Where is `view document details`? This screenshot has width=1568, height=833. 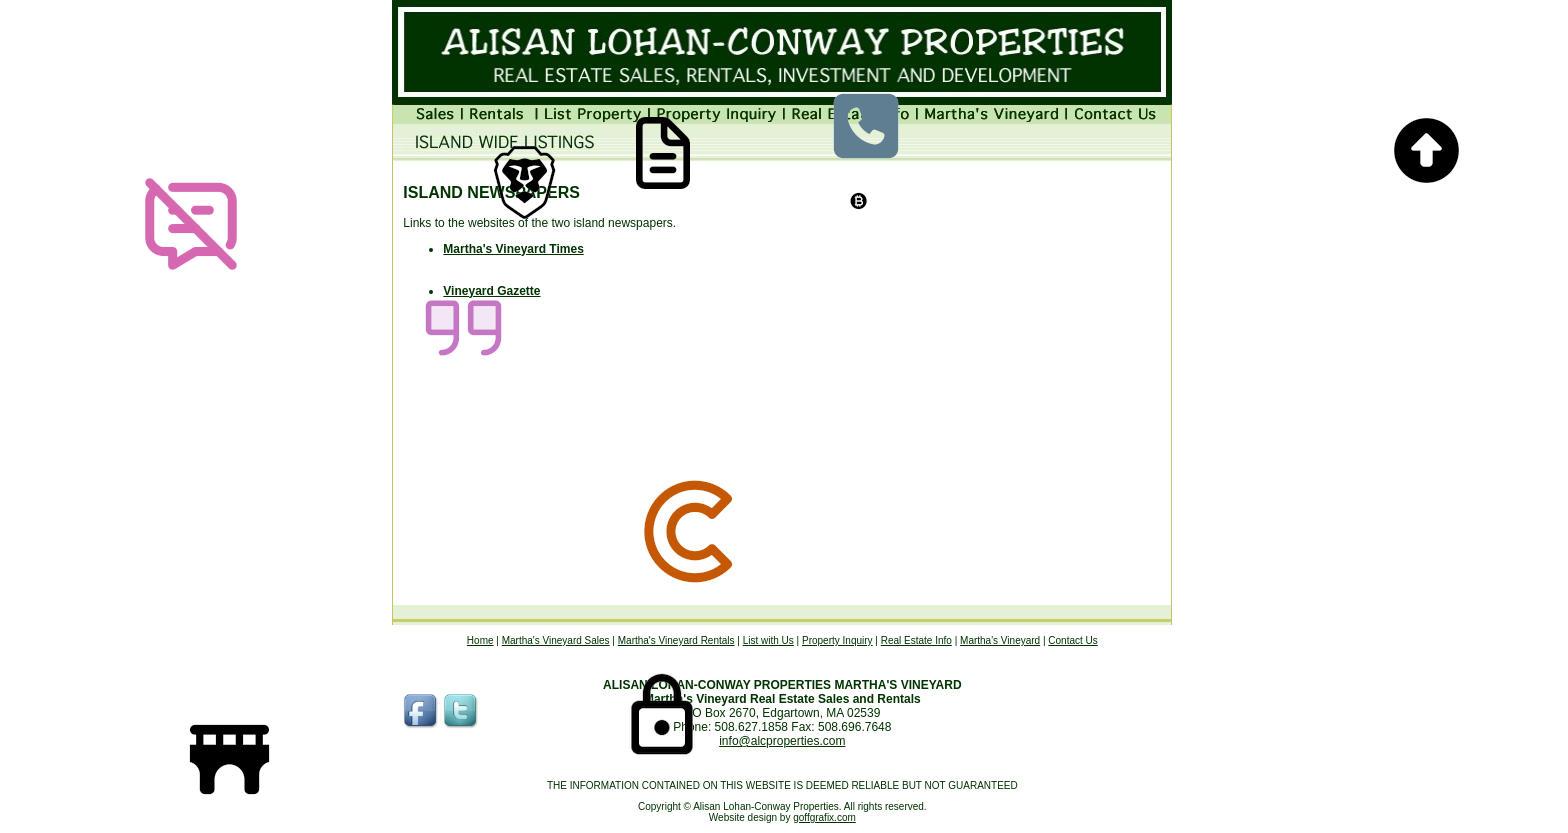 view document details is located at coordinates (663, 153).